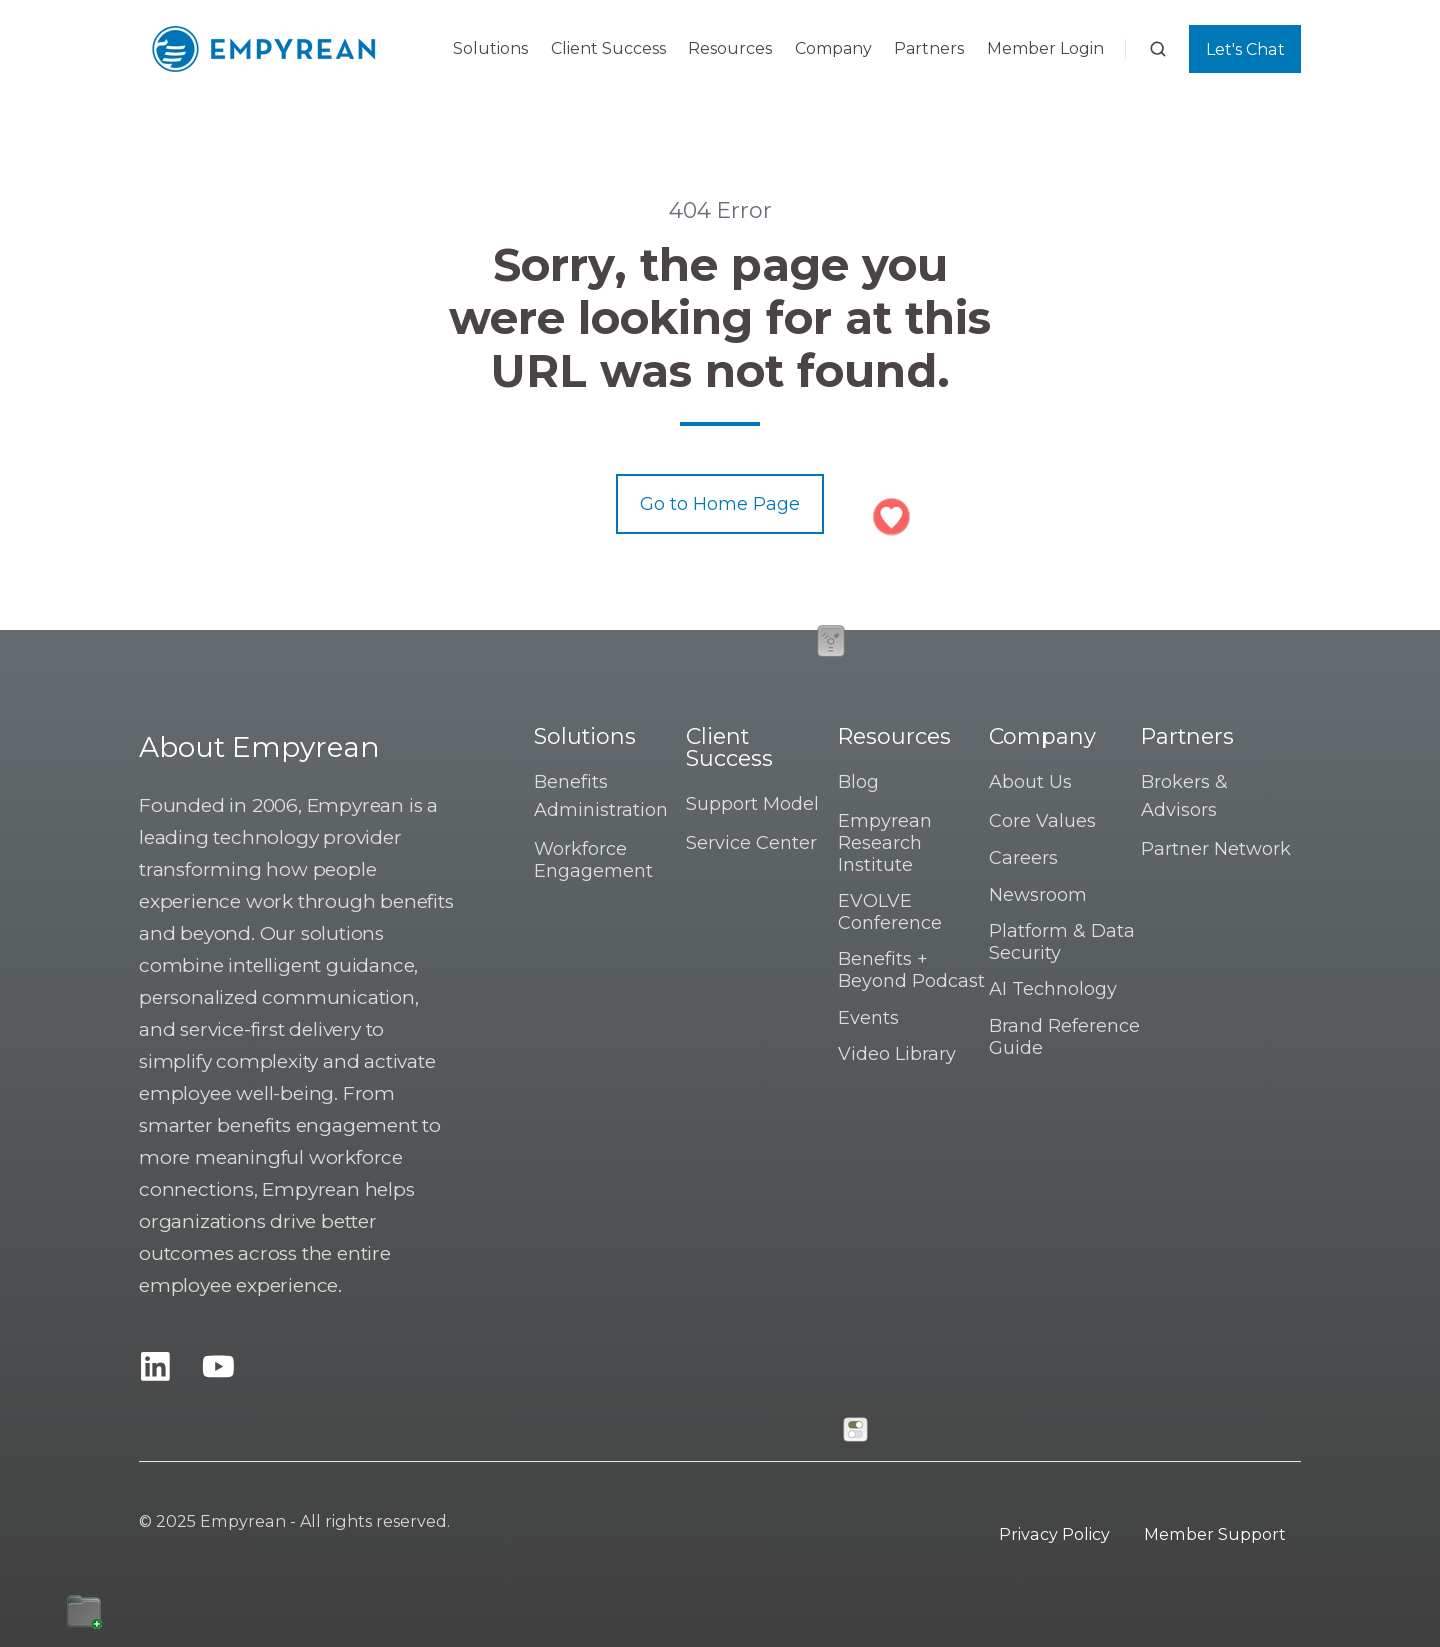  I want to click on access firewire external hard drive, so click(831, 641).